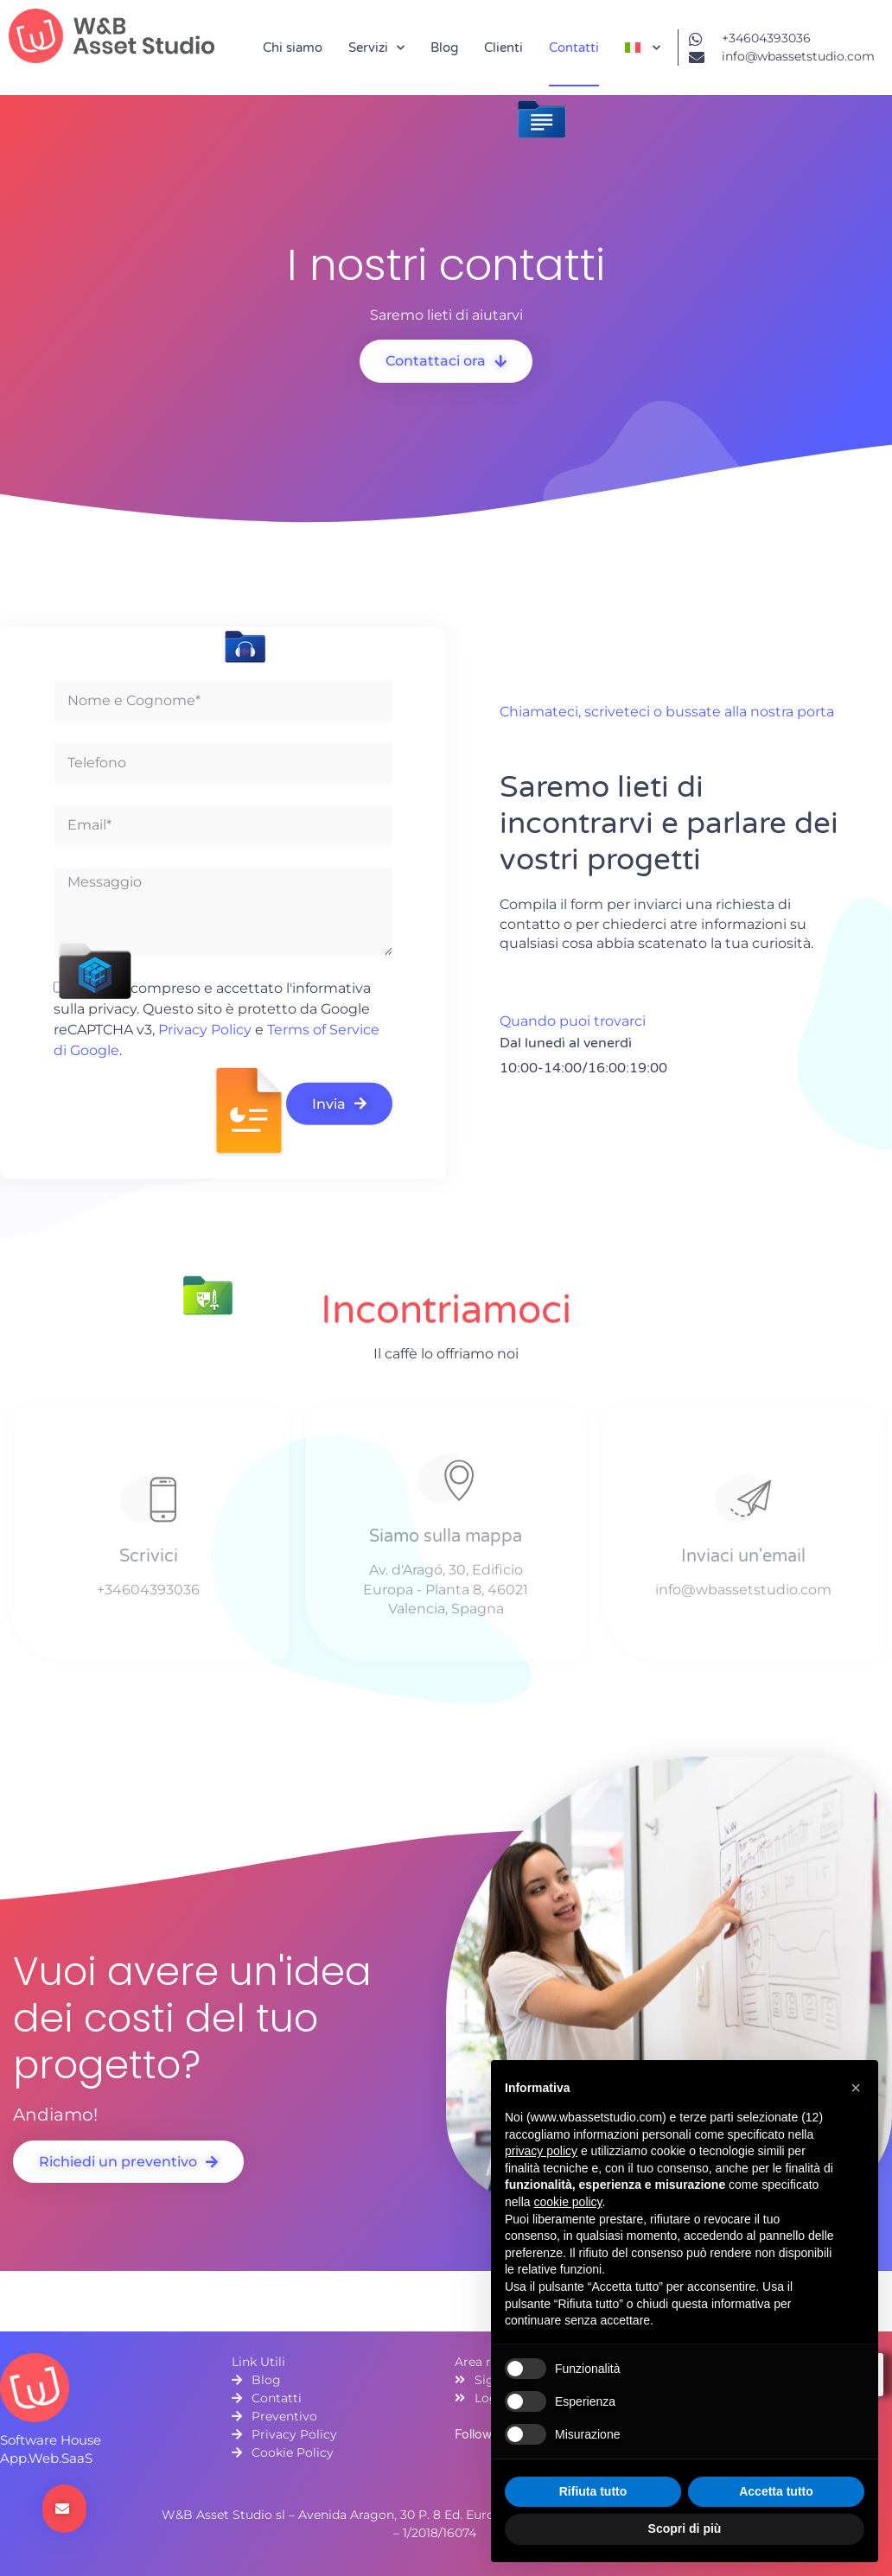  What do you see at coordinates (207, 1296) in the screenshot?
I see `open game development projects folder` at bounding box center [207, 1296].